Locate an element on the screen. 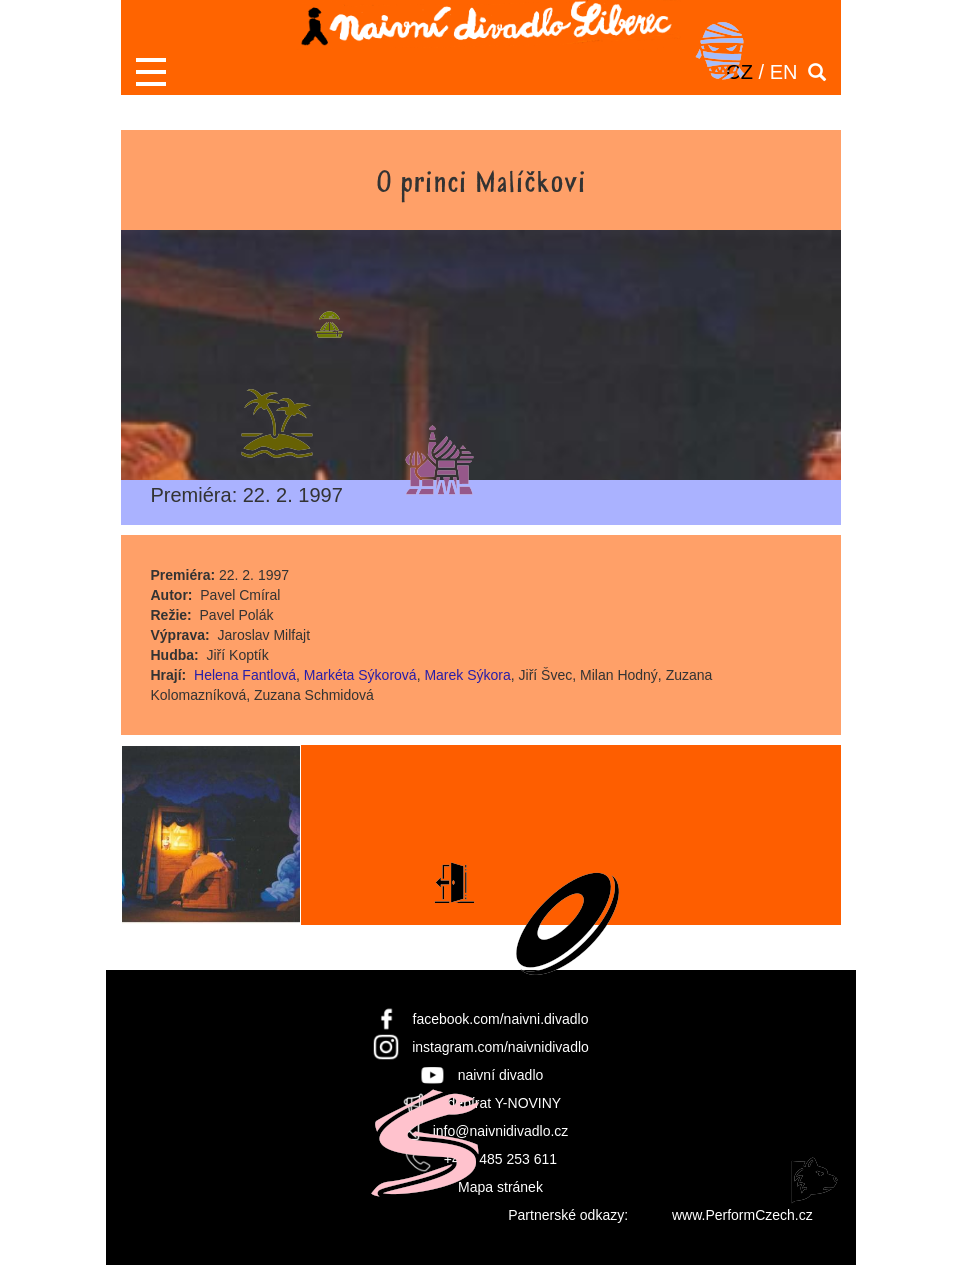 This screenshot has height=1265, width=961. navigate to island or beach location is located at coordinates (277, 423).